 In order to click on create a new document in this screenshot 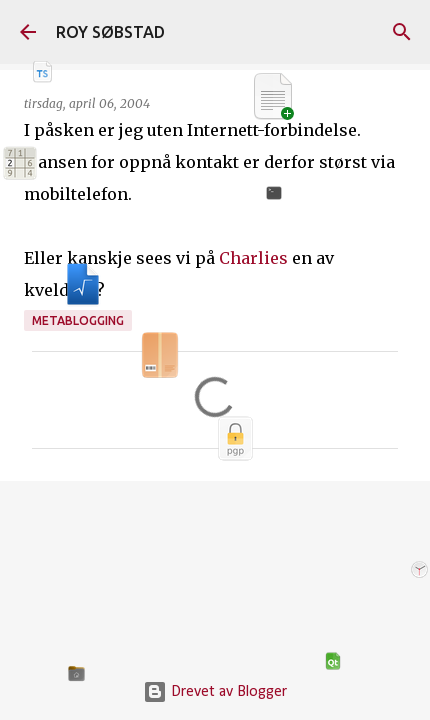, I will do `click(273, 96)`.